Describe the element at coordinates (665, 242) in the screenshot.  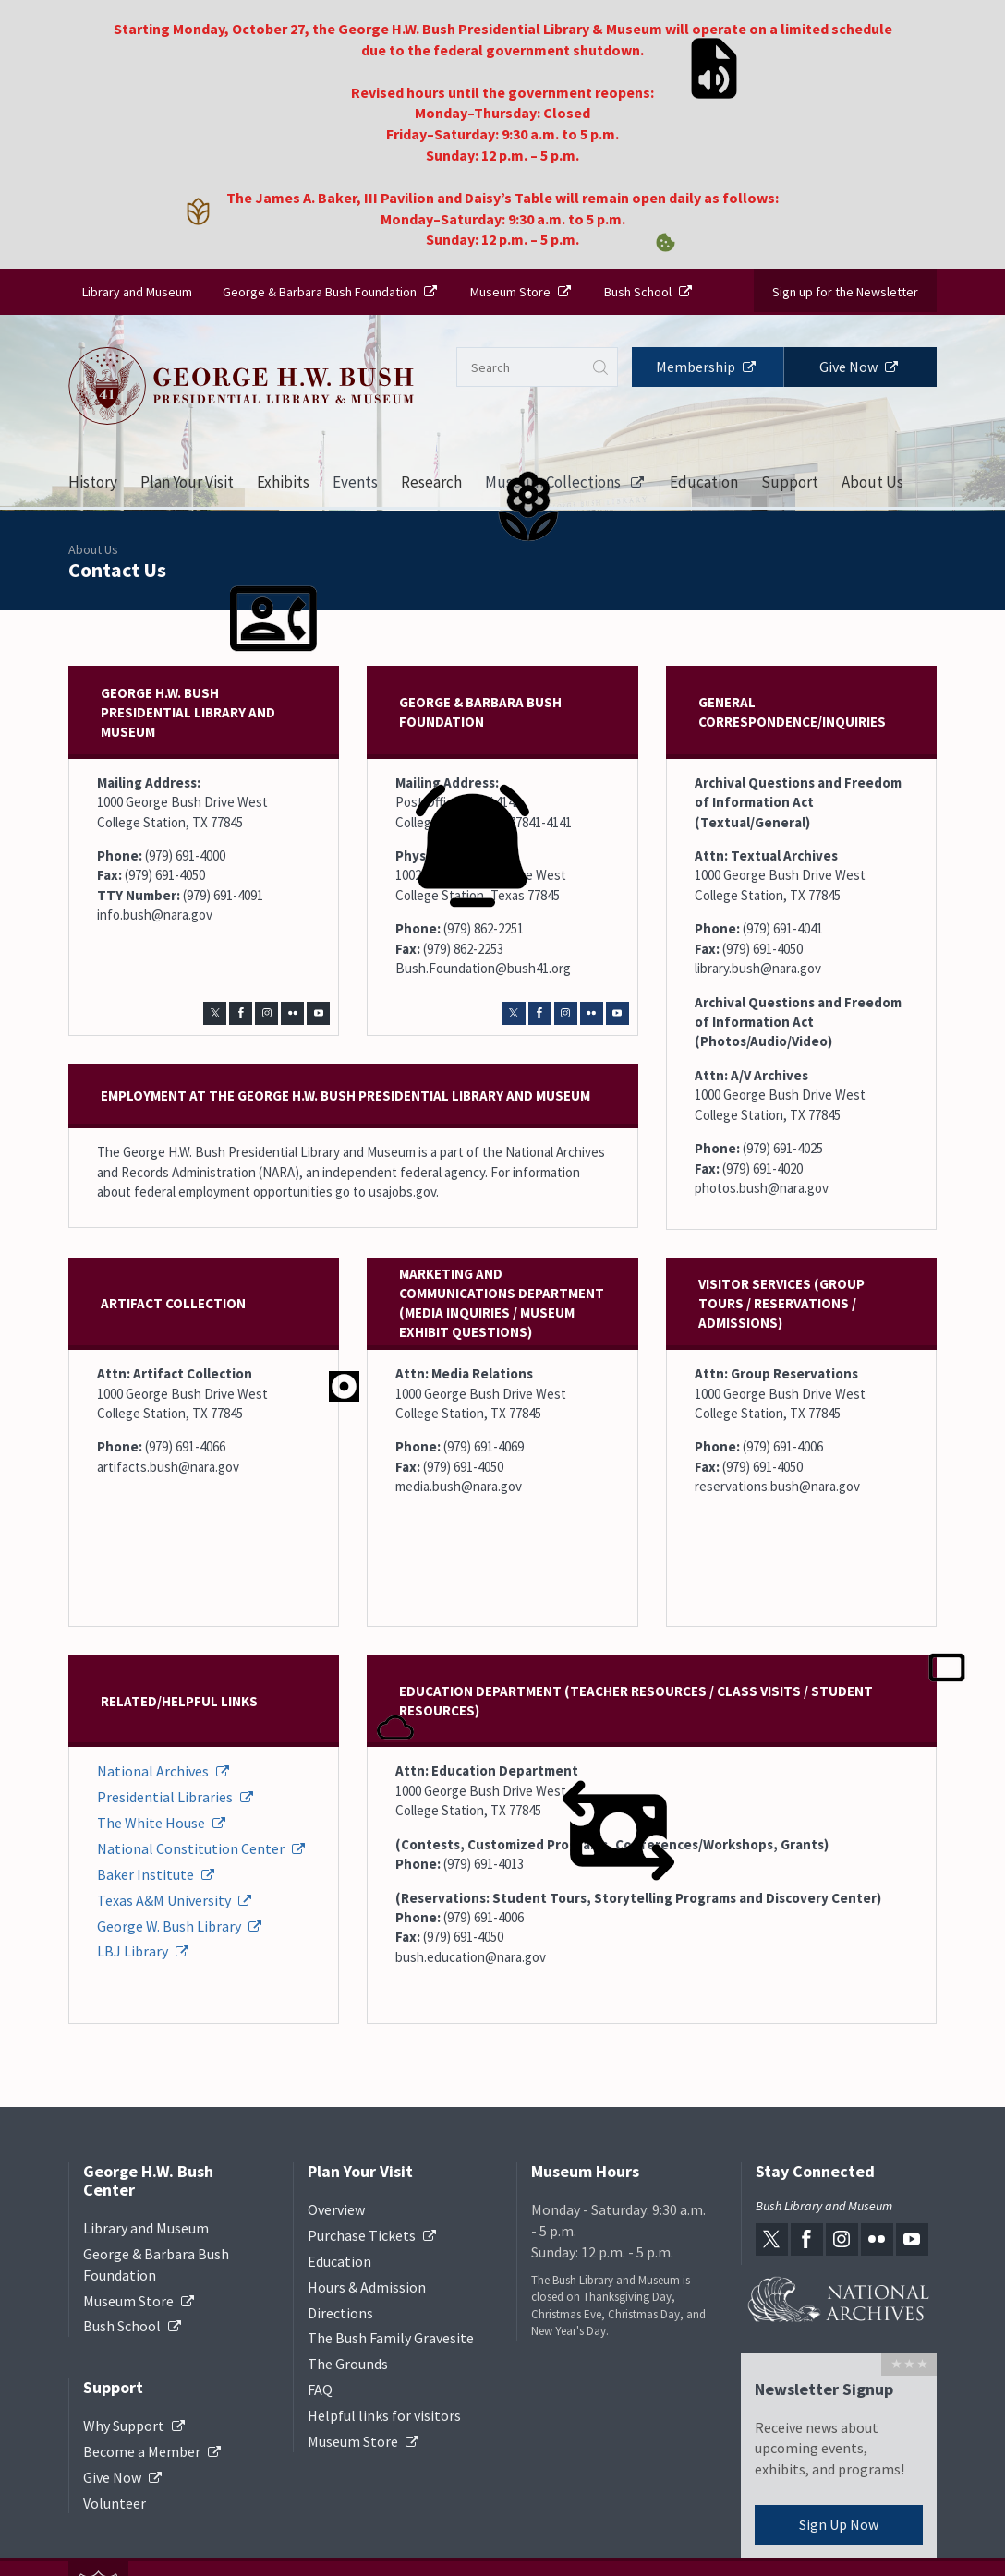
I see `manage cookie preferences` at that location.